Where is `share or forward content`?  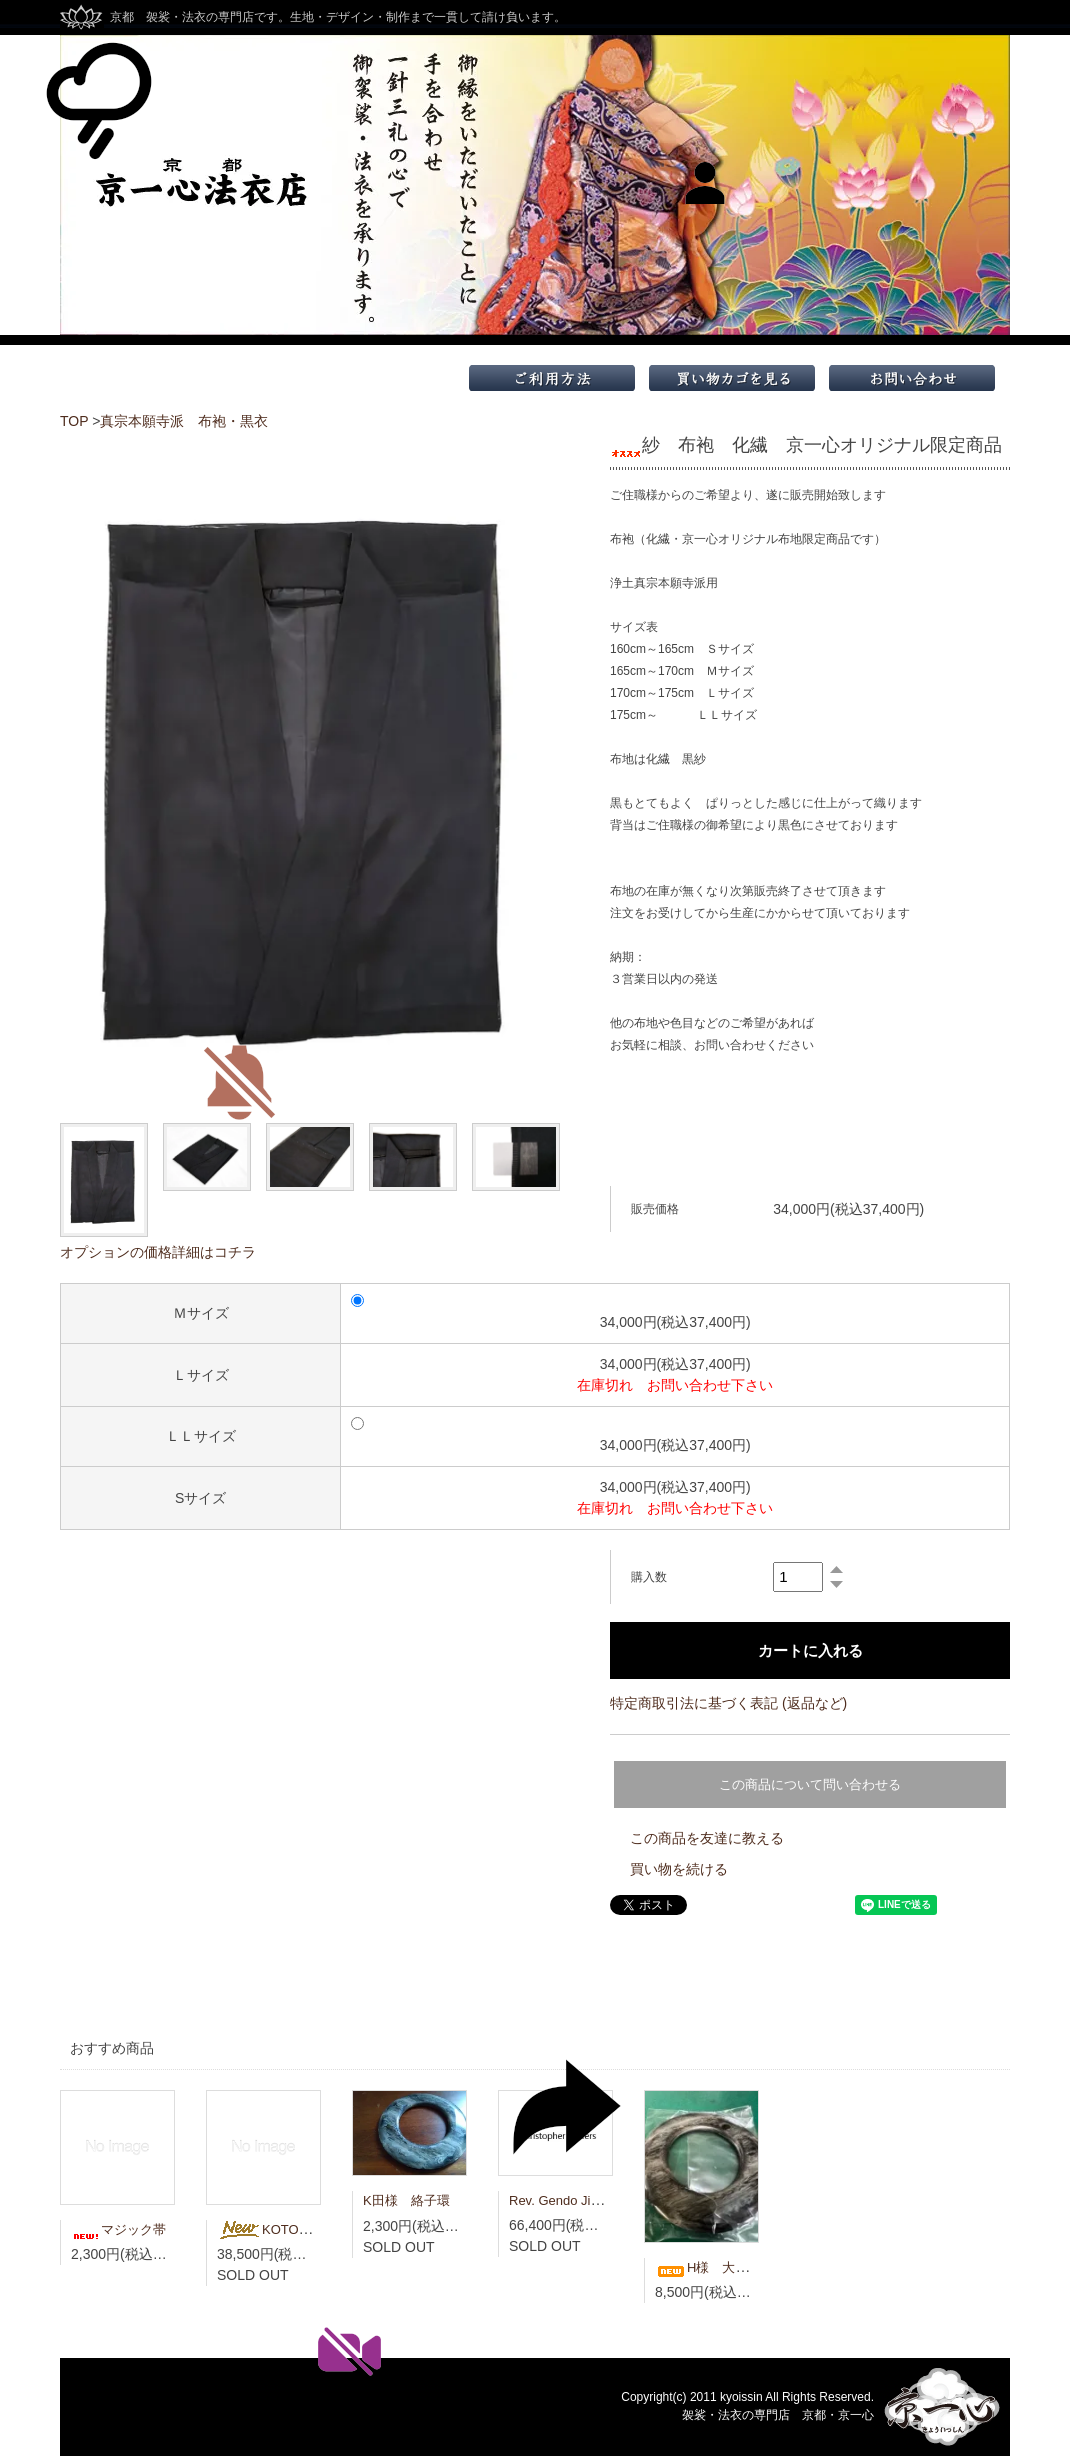 share or forward content is located at coordinates (567, 2107).